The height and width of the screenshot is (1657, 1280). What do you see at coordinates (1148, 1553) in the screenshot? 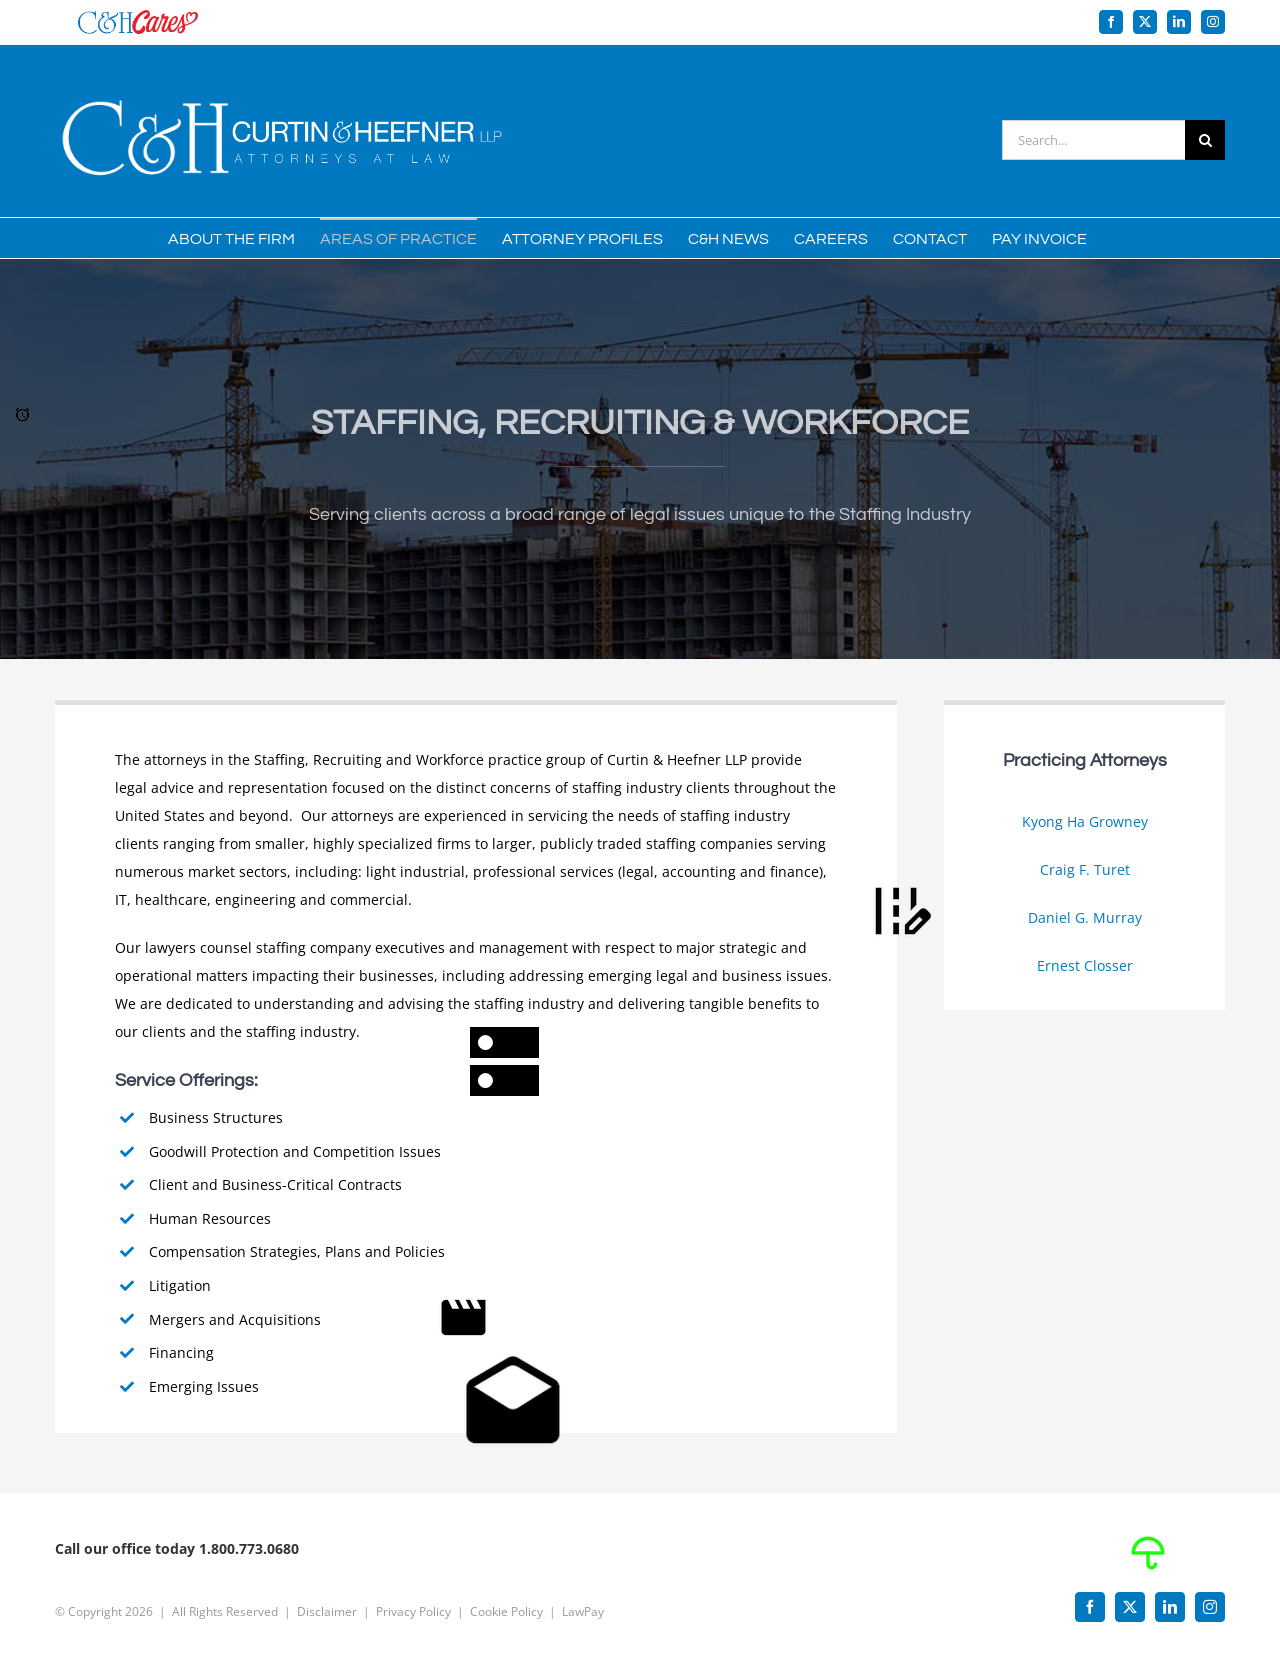
I see `view weather protection or rain forecast` at bounding box center [1148, 1553].